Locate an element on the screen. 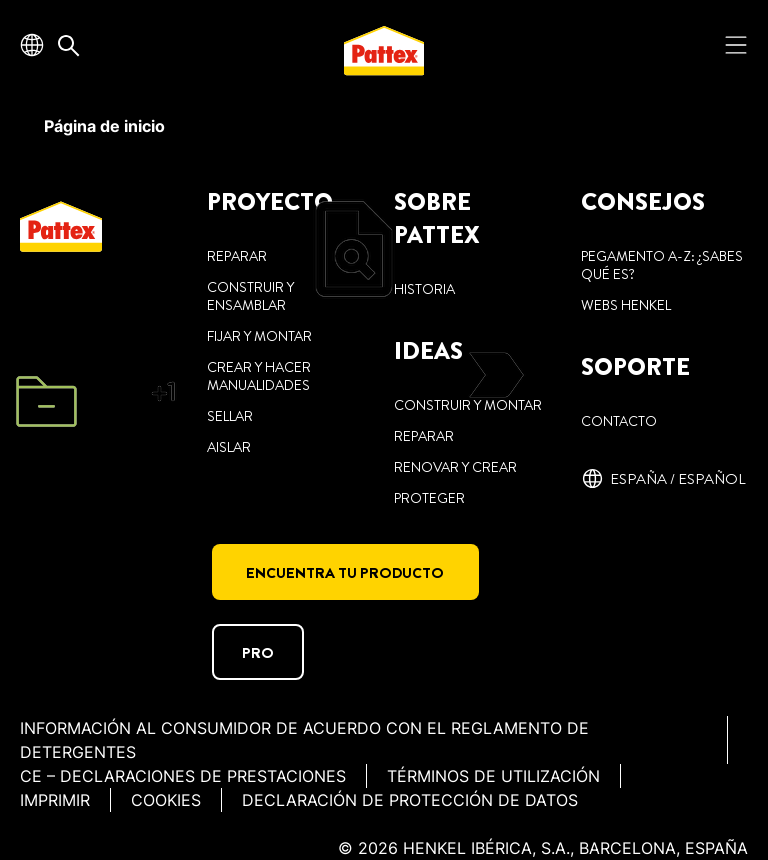 The image size is (768, 860). remove a file from this folder is located at coordinates (46, 401).